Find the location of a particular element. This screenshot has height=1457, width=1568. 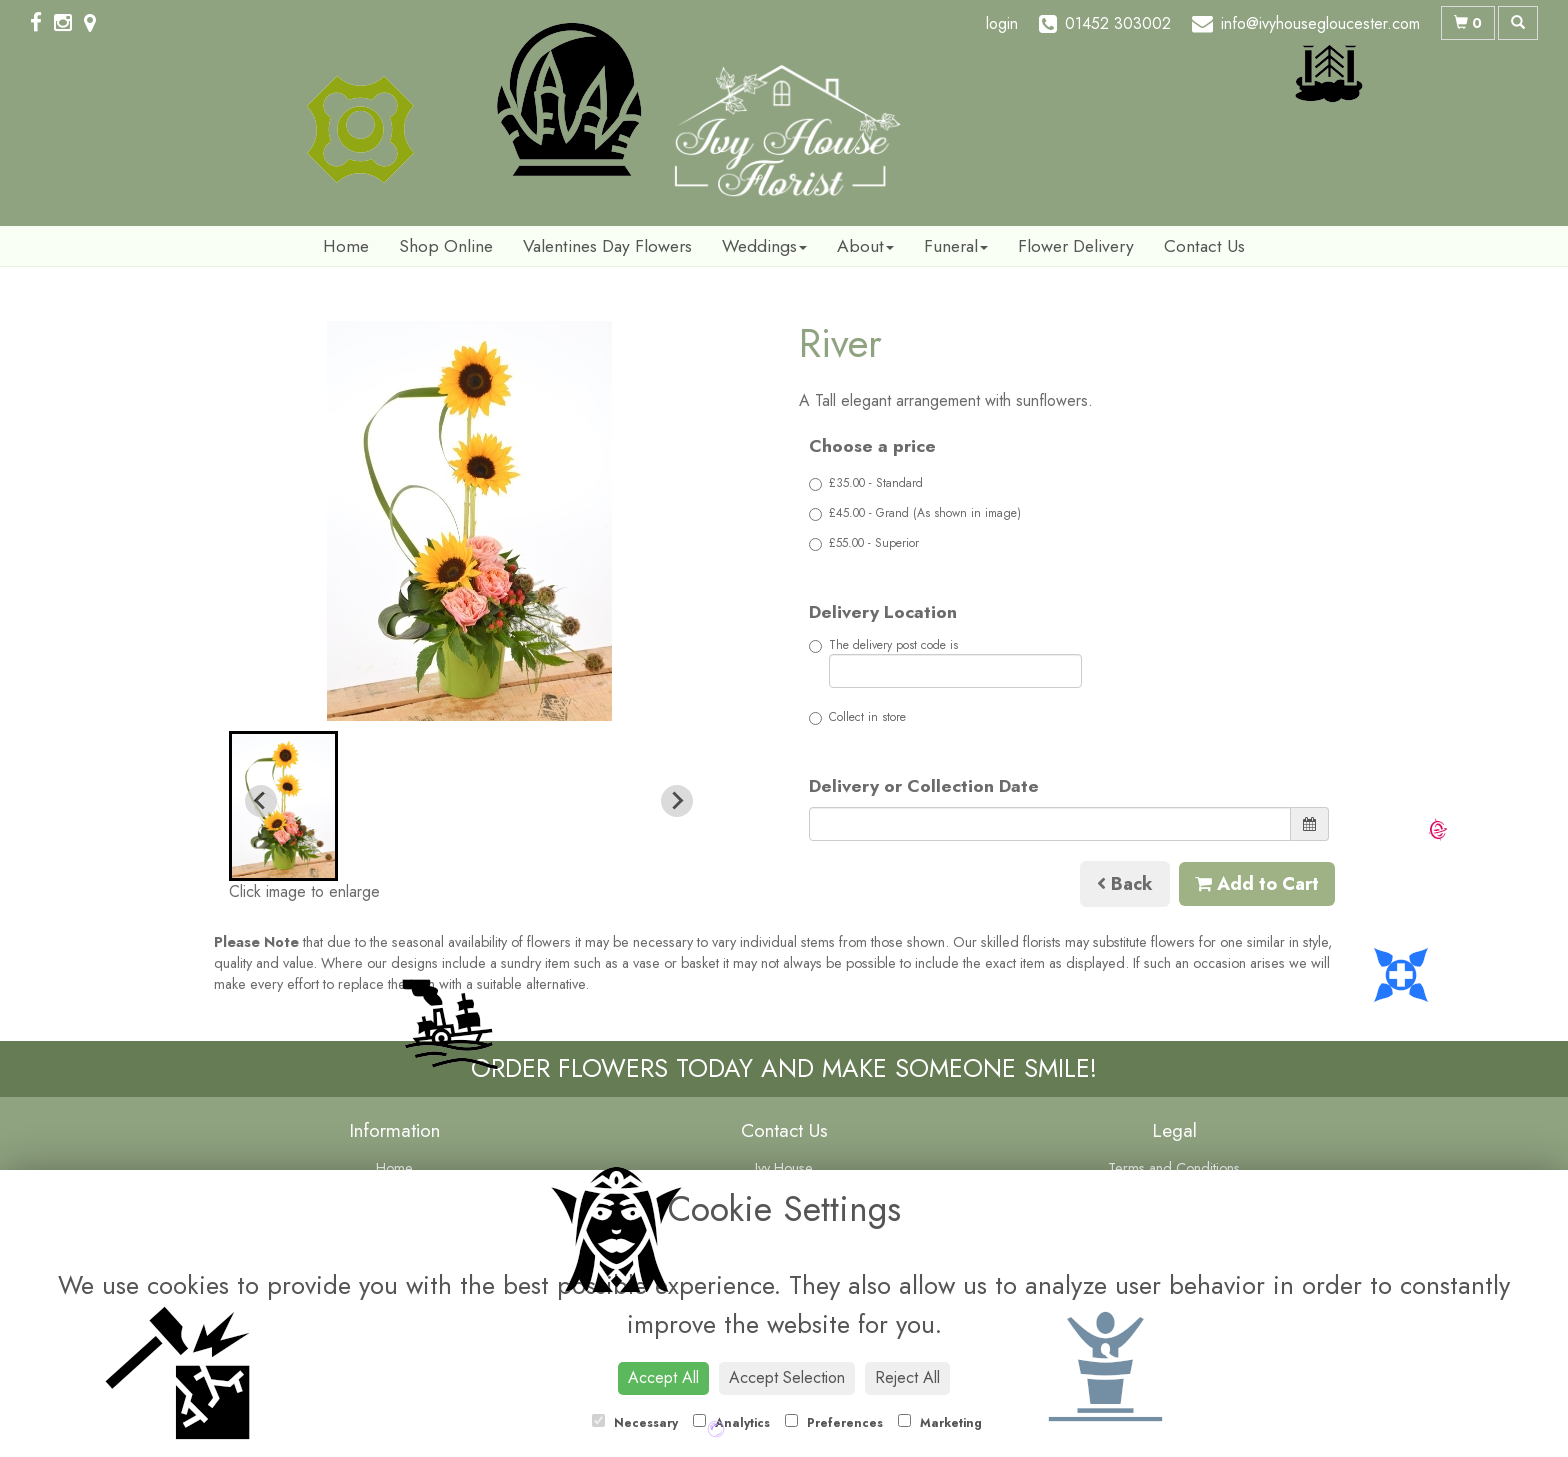

access public speaking or presentation mode is located at coordinates (1105, 1364).